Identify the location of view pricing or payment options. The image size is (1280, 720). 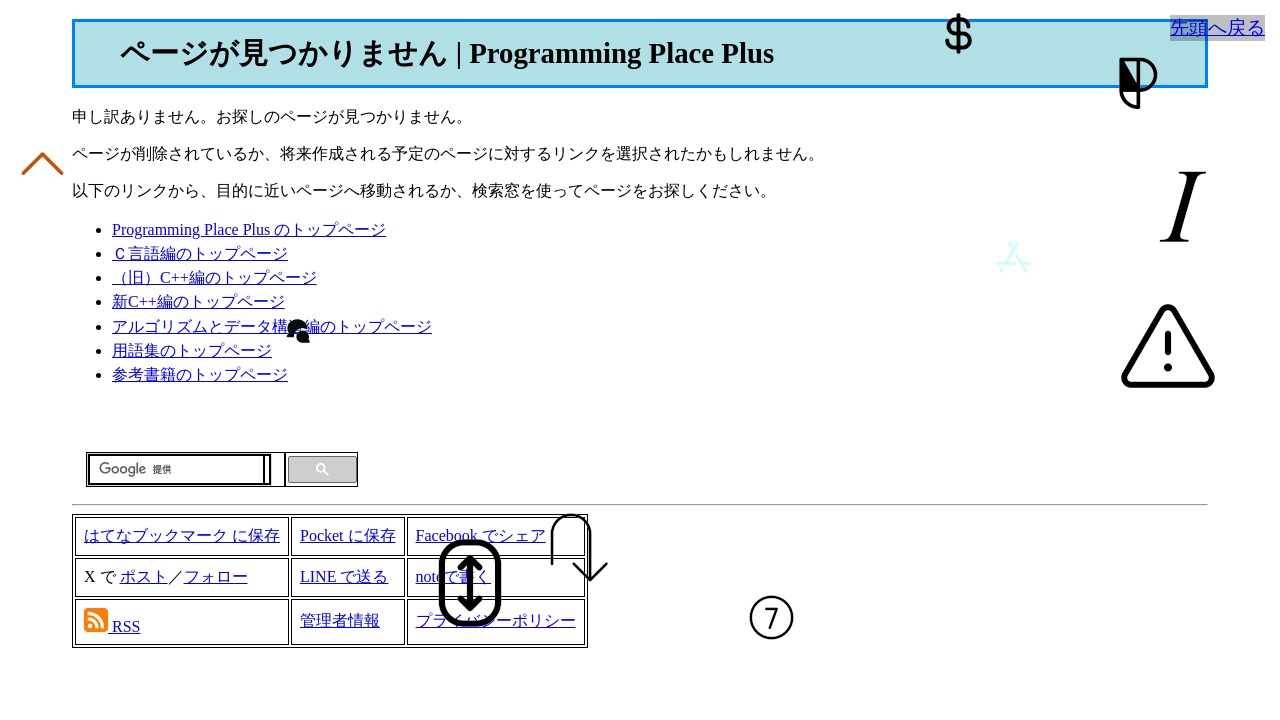
(958, 33).